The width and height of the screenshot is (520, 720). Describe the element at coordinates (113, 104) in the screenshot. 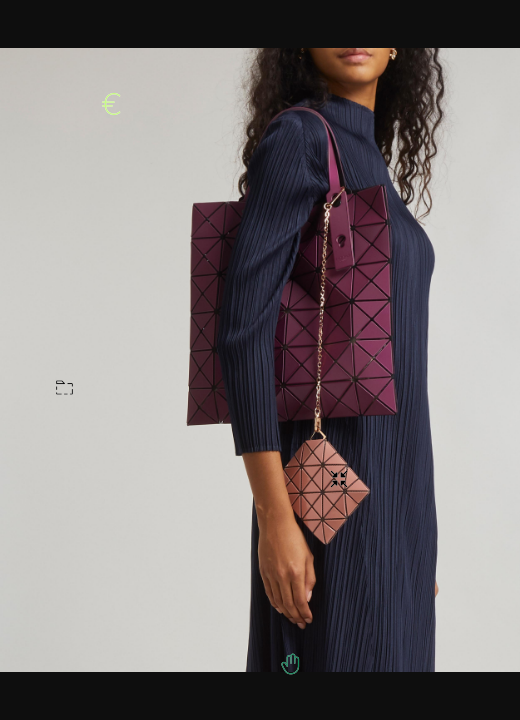

I see `view or select euro currency` at that location.